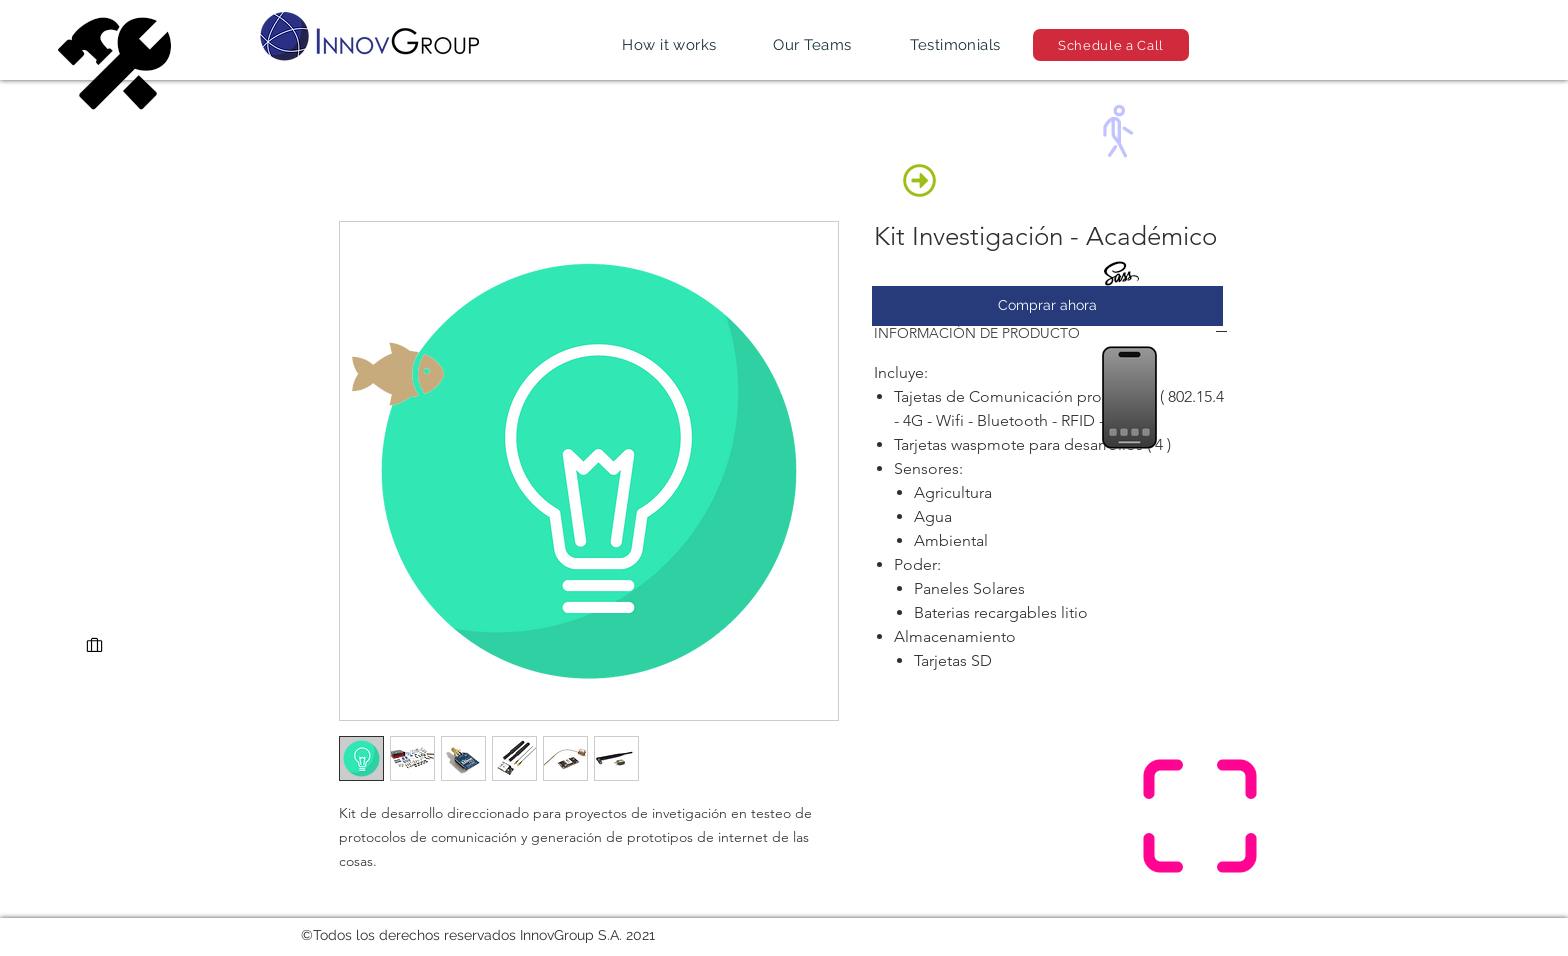  Describe the element at coordinates (114, 63) in the screenshot. I see `access settings or configuration options` at that location.